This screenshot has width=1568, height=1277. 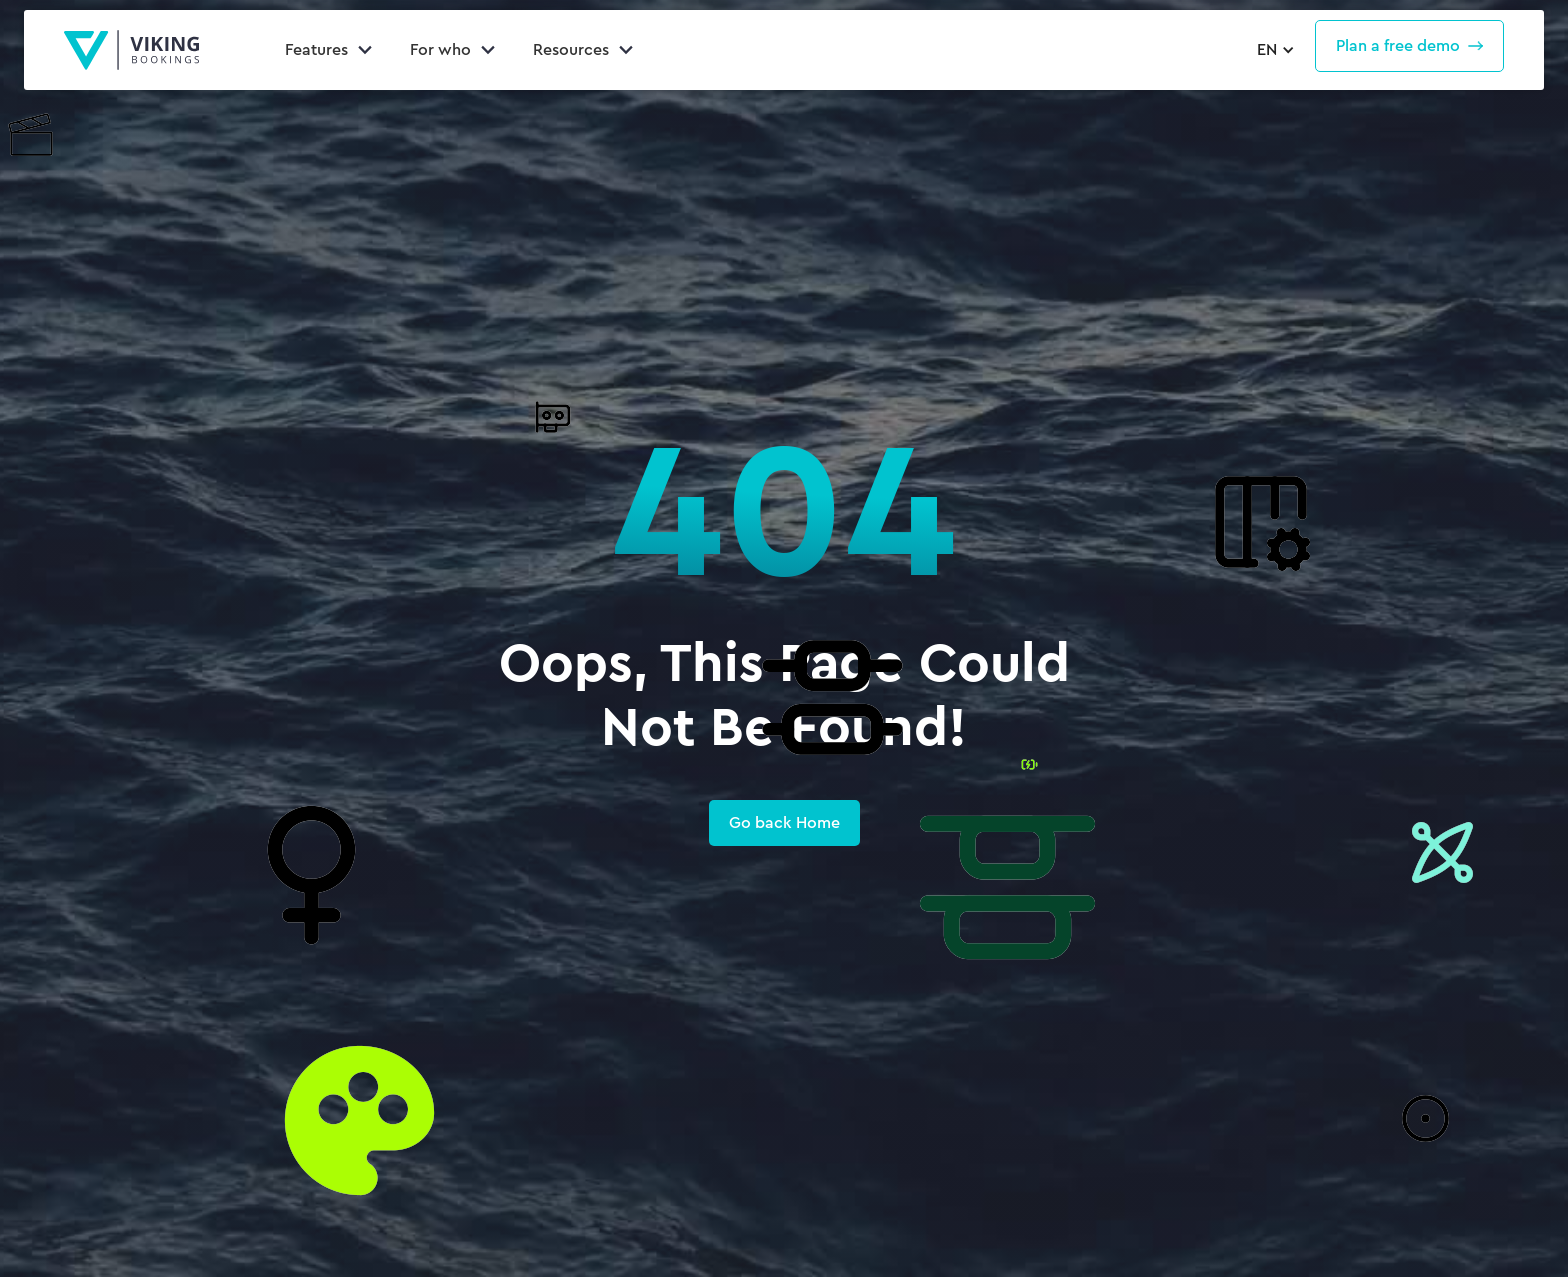 What do you see at coordinates (1442, 852) in the screenshot?
I see `access kayaking or water sports activities` at bounding box center [1442, 852].